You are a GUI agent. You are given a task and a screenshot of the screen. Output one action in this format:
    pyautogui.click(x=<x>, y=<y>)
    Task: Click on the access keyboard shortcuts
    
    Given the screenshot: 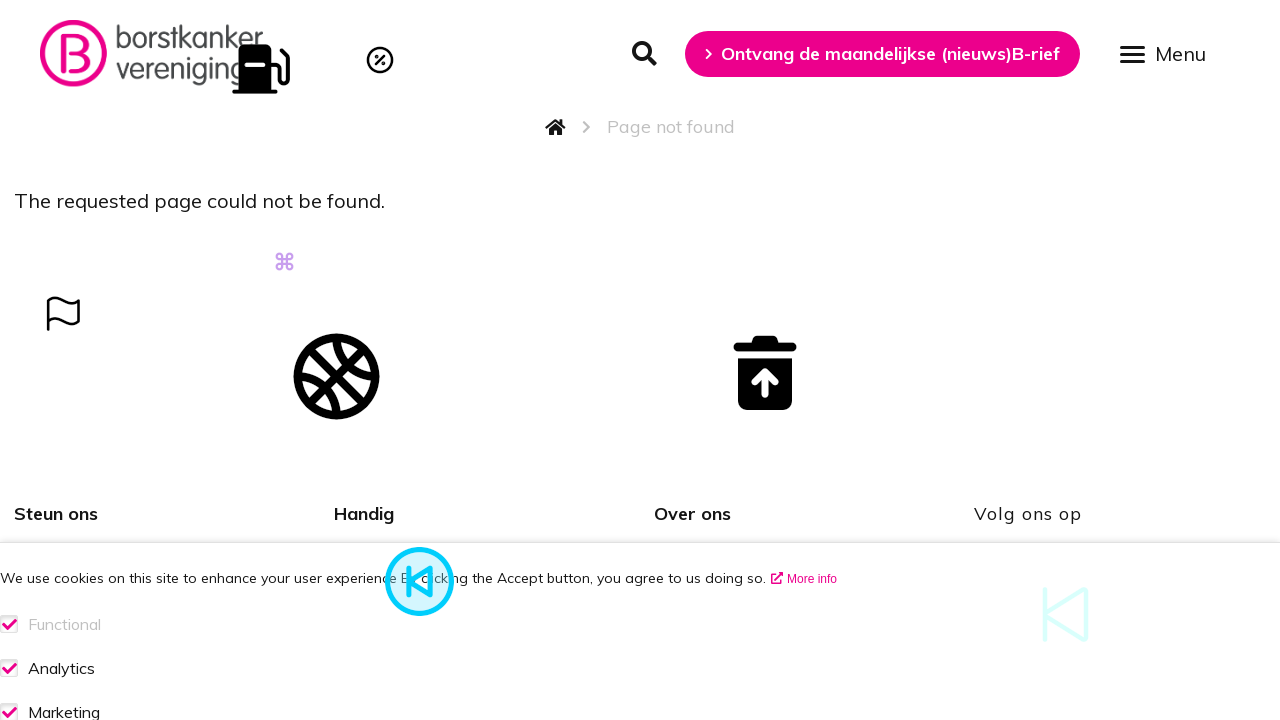 What is the action you would take?
    pyautogui.click(x=284, y=261)
    